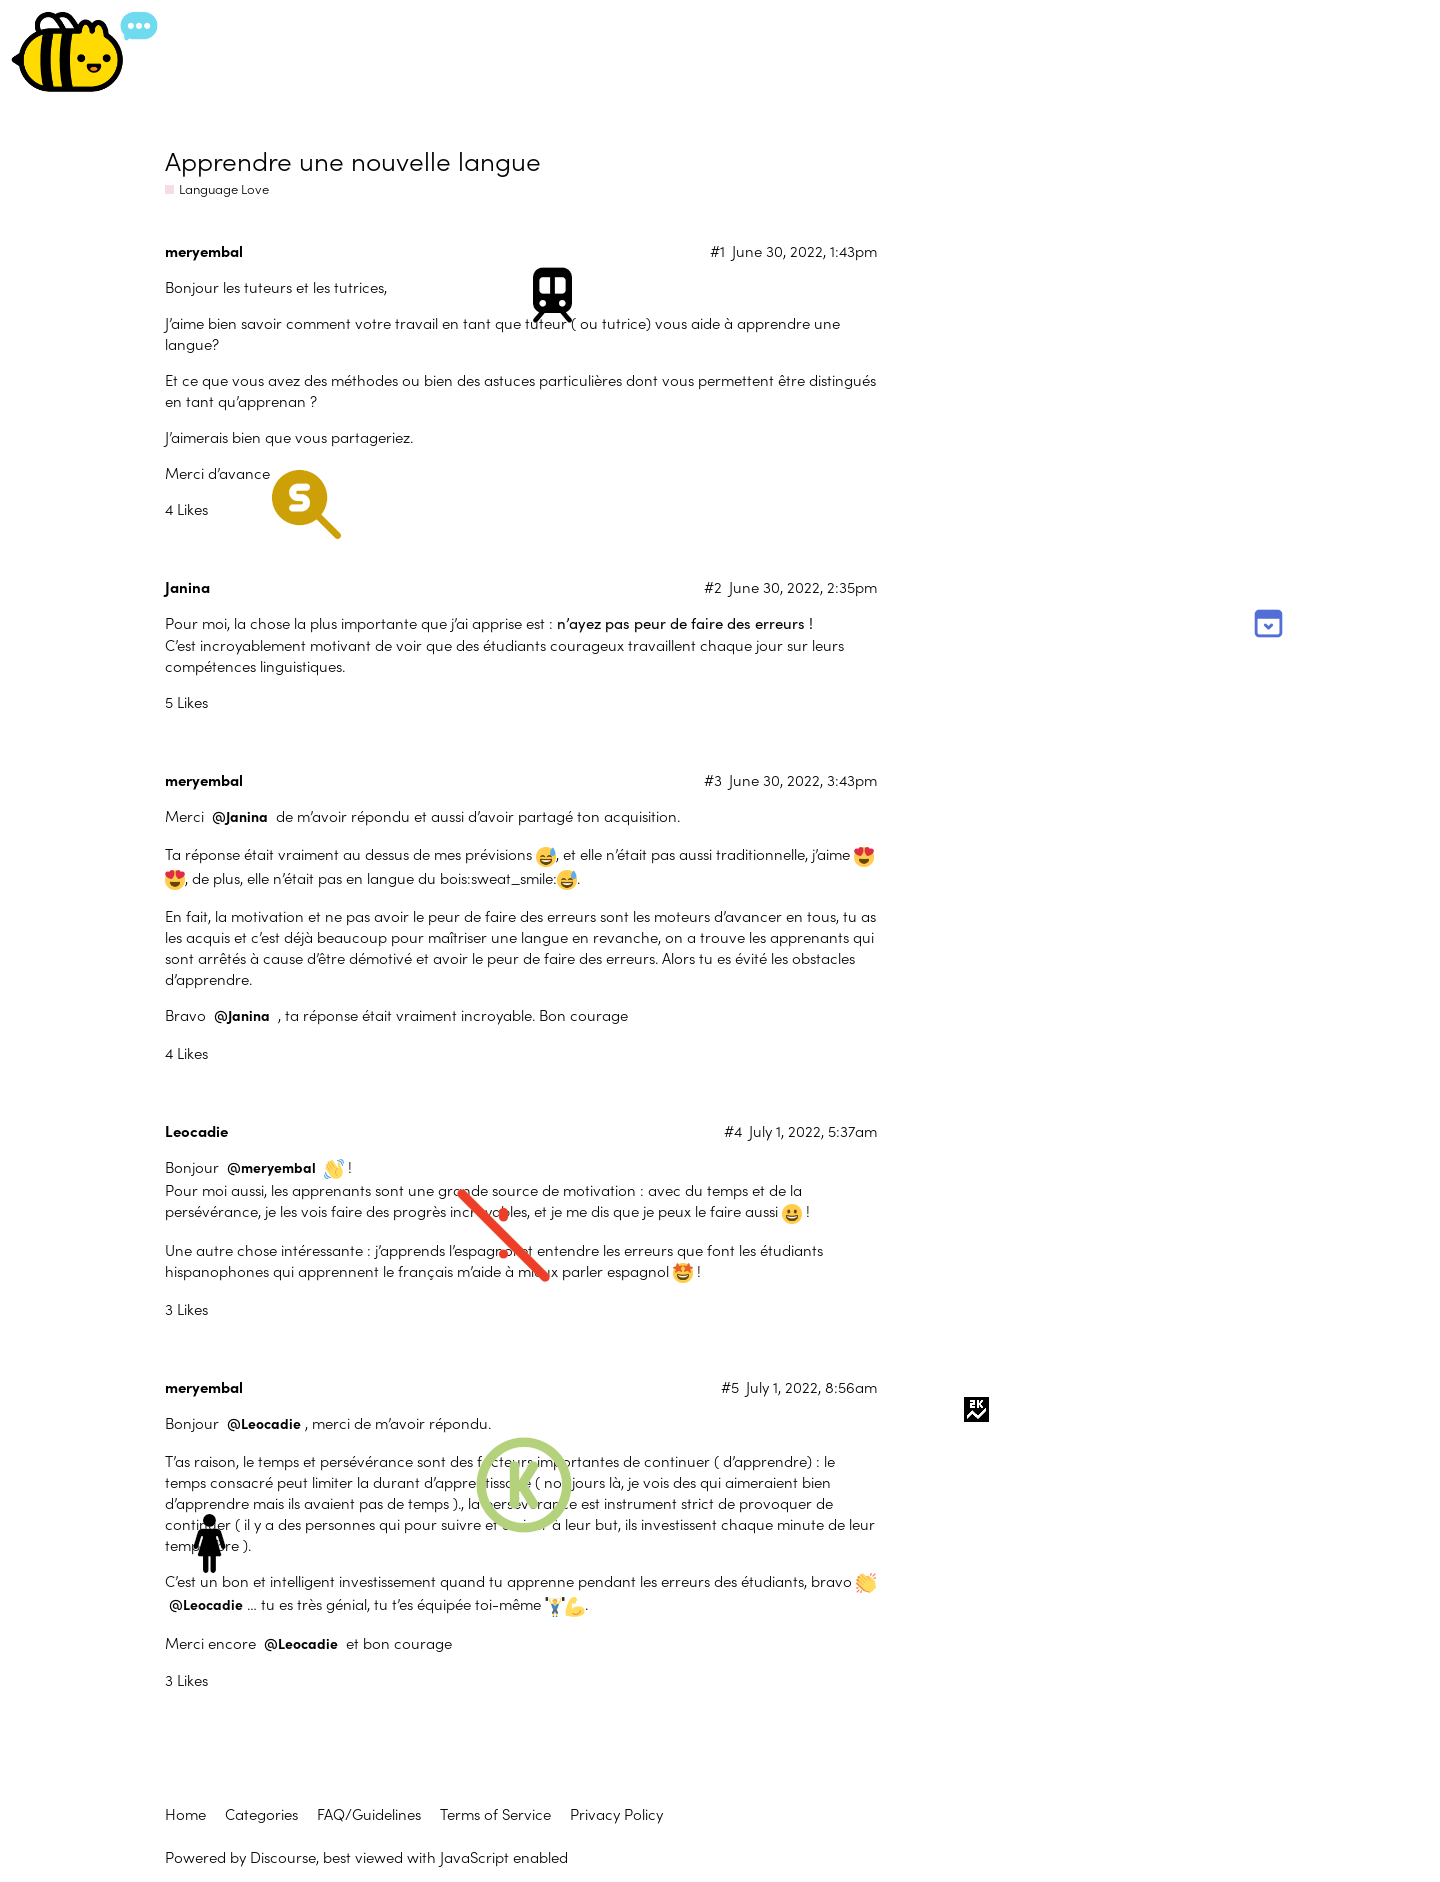  I want to click on select female gender option, so click(209, 1543).